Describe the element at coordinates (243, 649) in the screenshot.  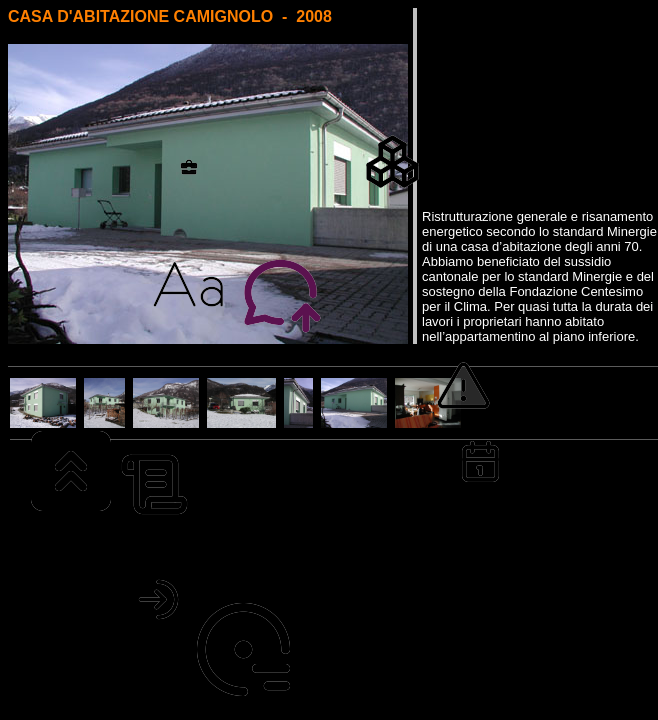
I see `view issue tracking timeline` at that location.